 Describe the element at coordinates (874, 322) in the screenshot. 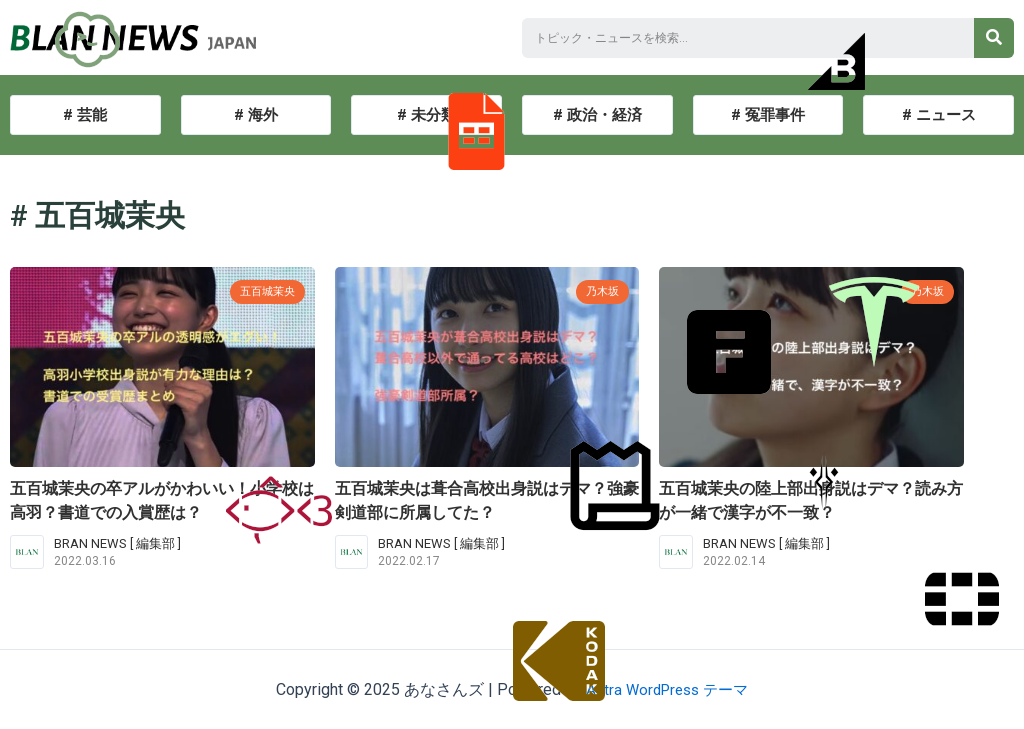

I see `open the Tesla app` at that location.